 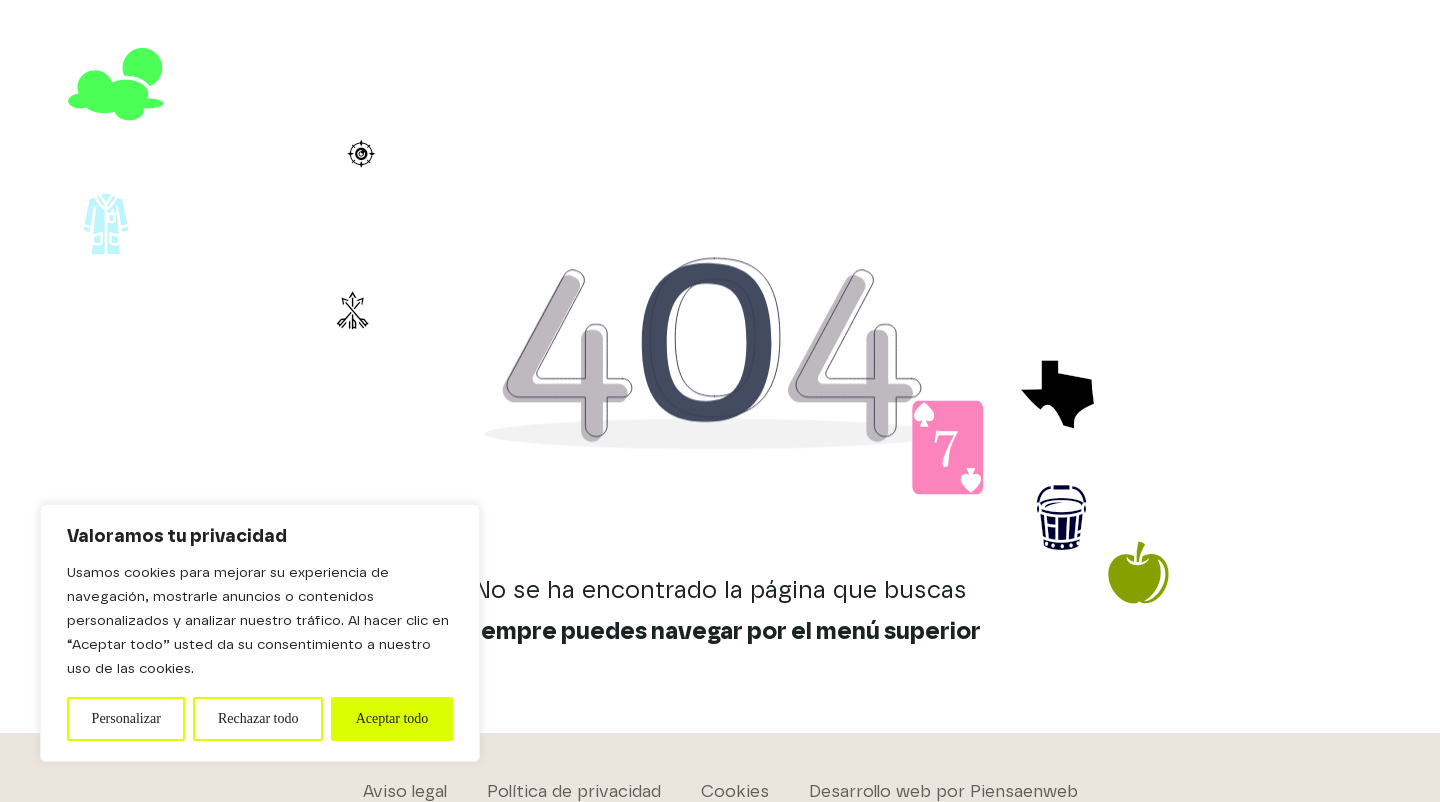 I want to click on seven of spades playing card, so click(x=947, y=447).